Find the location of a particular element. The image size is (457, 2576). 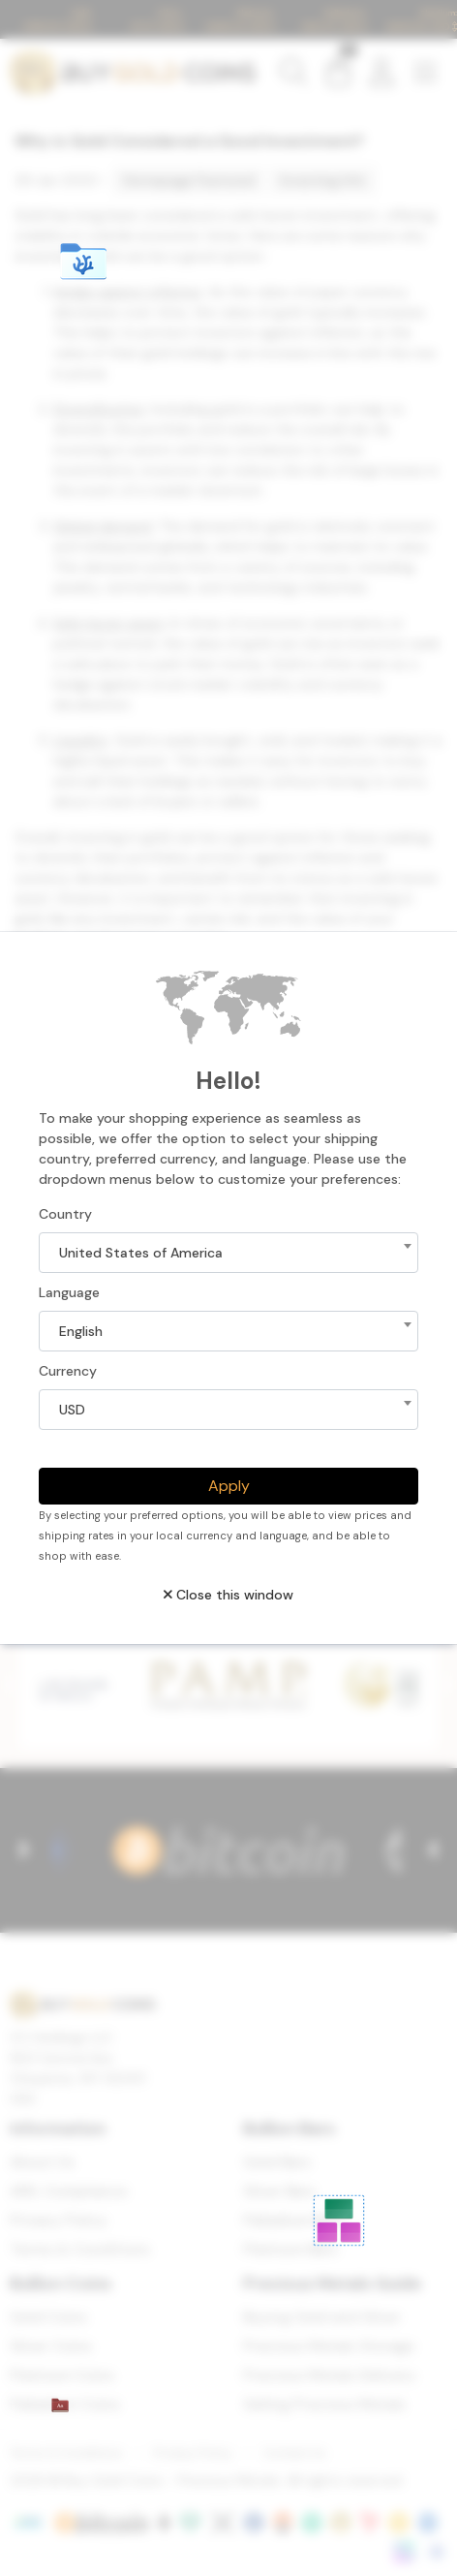

open dictionary or reference folder is located at coordinates (60, 2405).